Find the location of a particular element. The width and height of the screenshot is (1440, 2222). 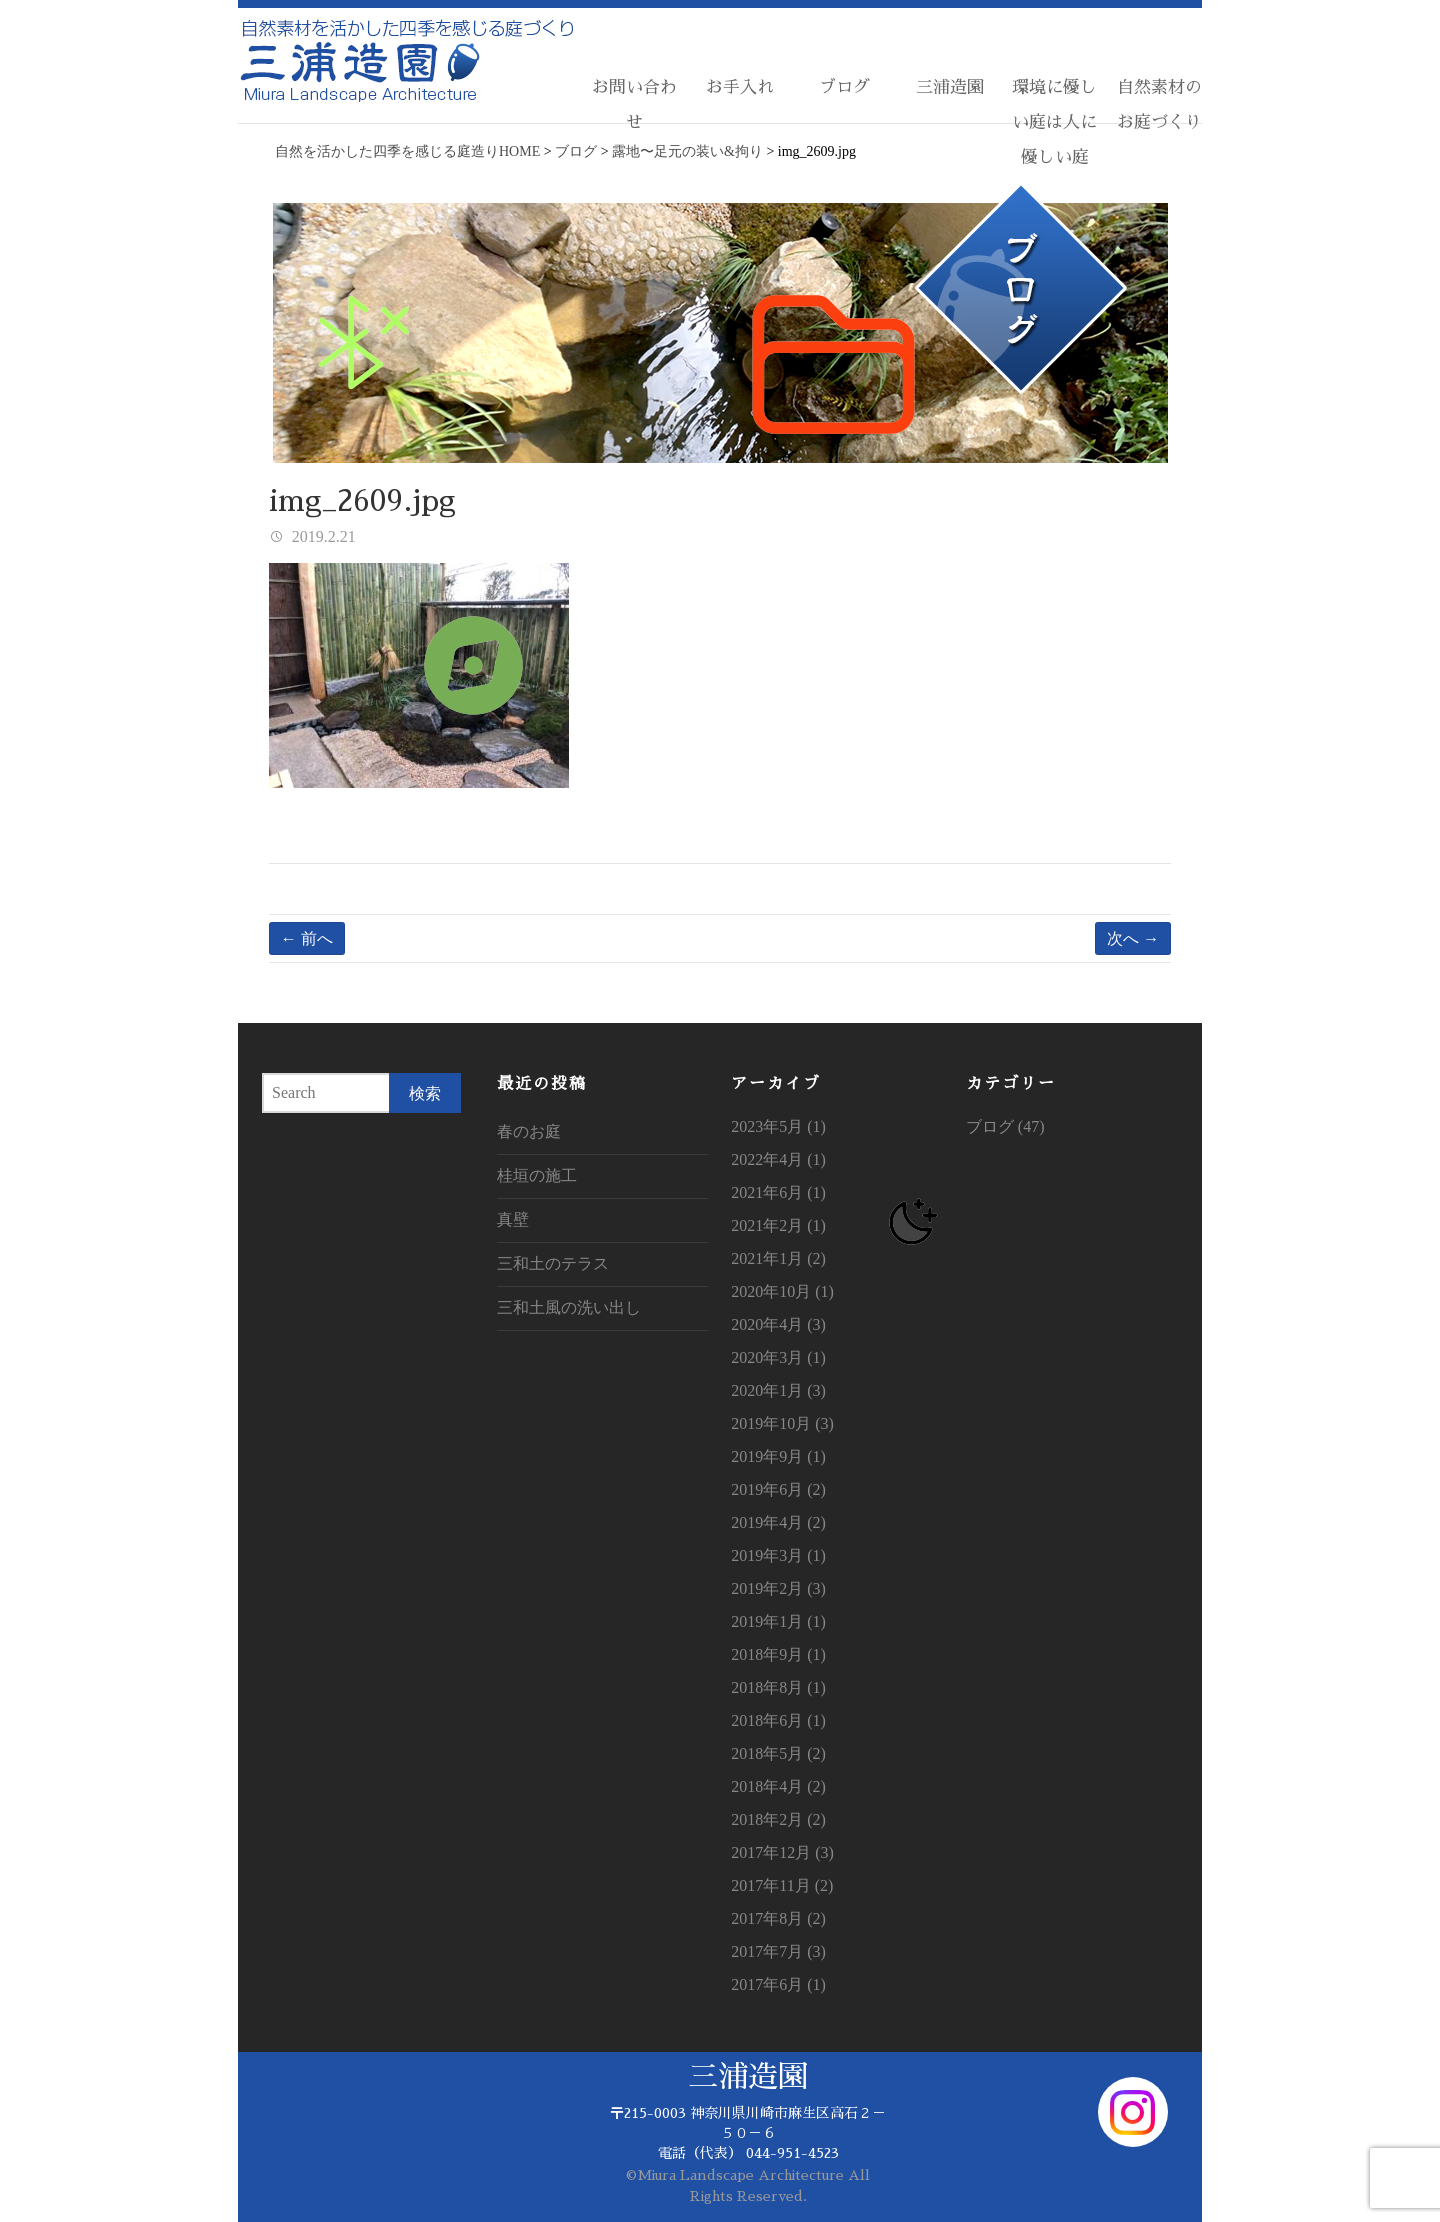

open the discord server discovery page is located at coordinates (473, 665).